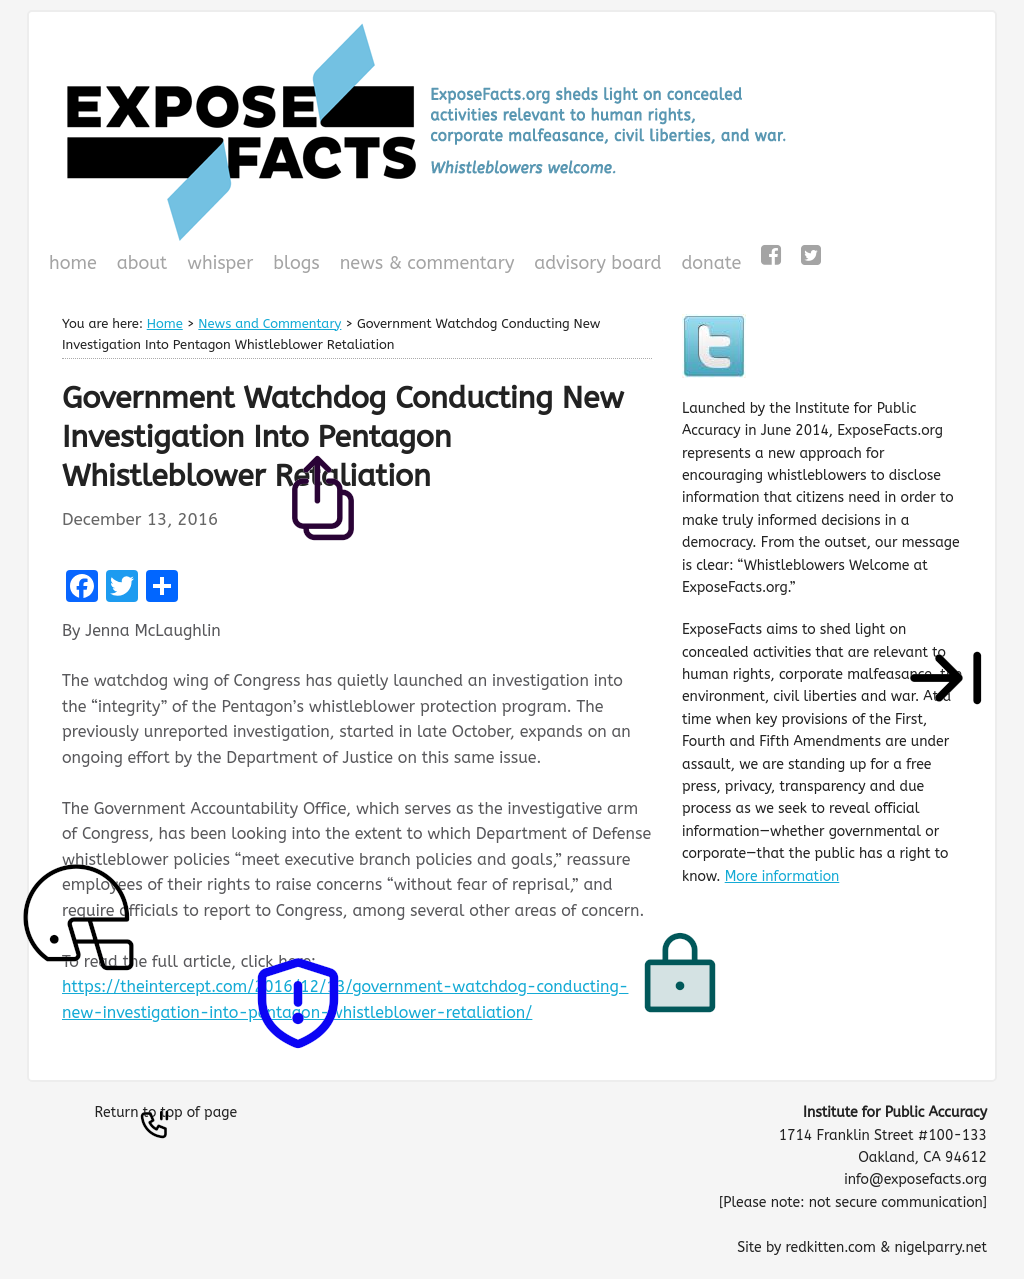 Image resolution: width=1024 pixels, height=1279 pixels. What do you see at coordinates (680, 977) in the screenshot?
I see `lock or secure this item` at bounding box center [680, 977].